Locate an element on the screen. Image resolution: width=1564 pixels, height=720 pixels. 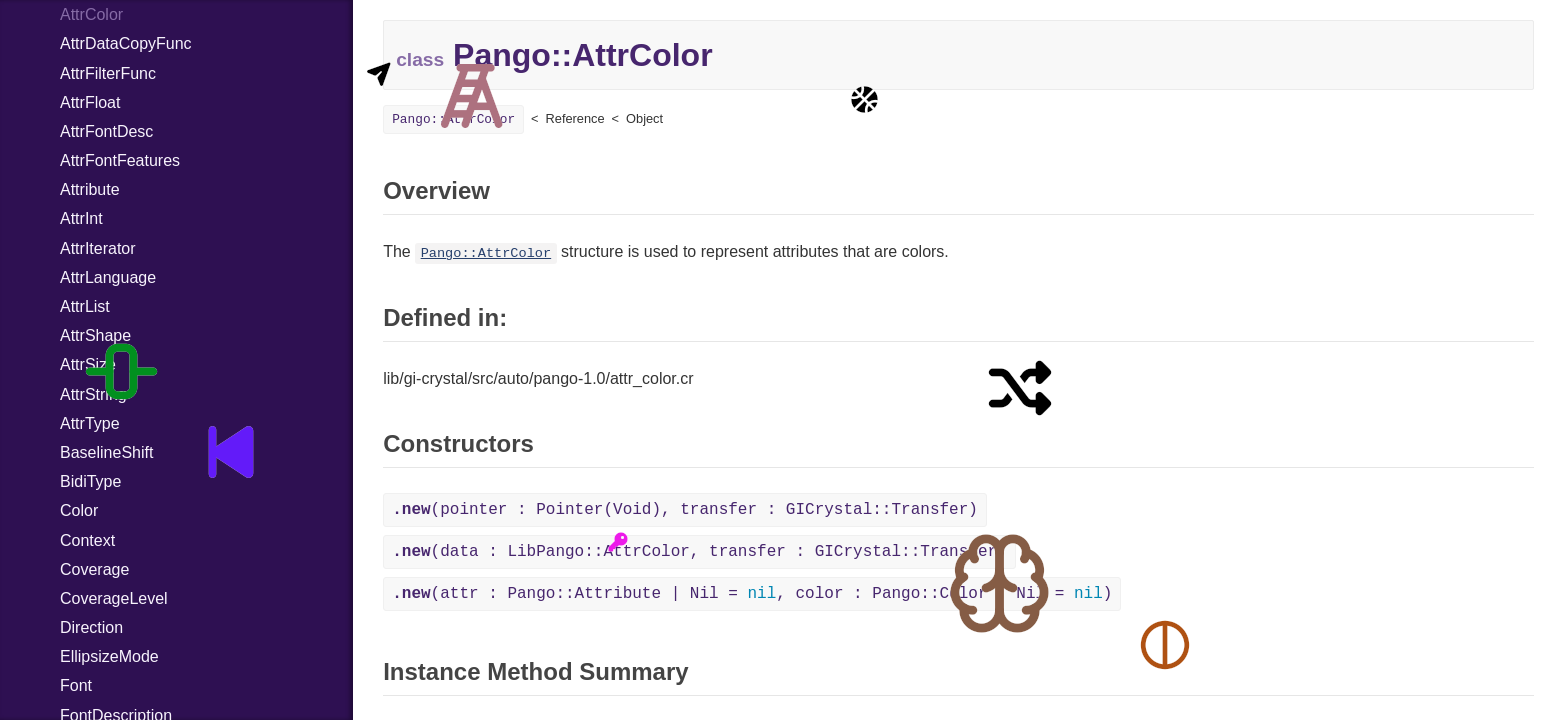
access security or password settings is located at coordinates (618, 542).